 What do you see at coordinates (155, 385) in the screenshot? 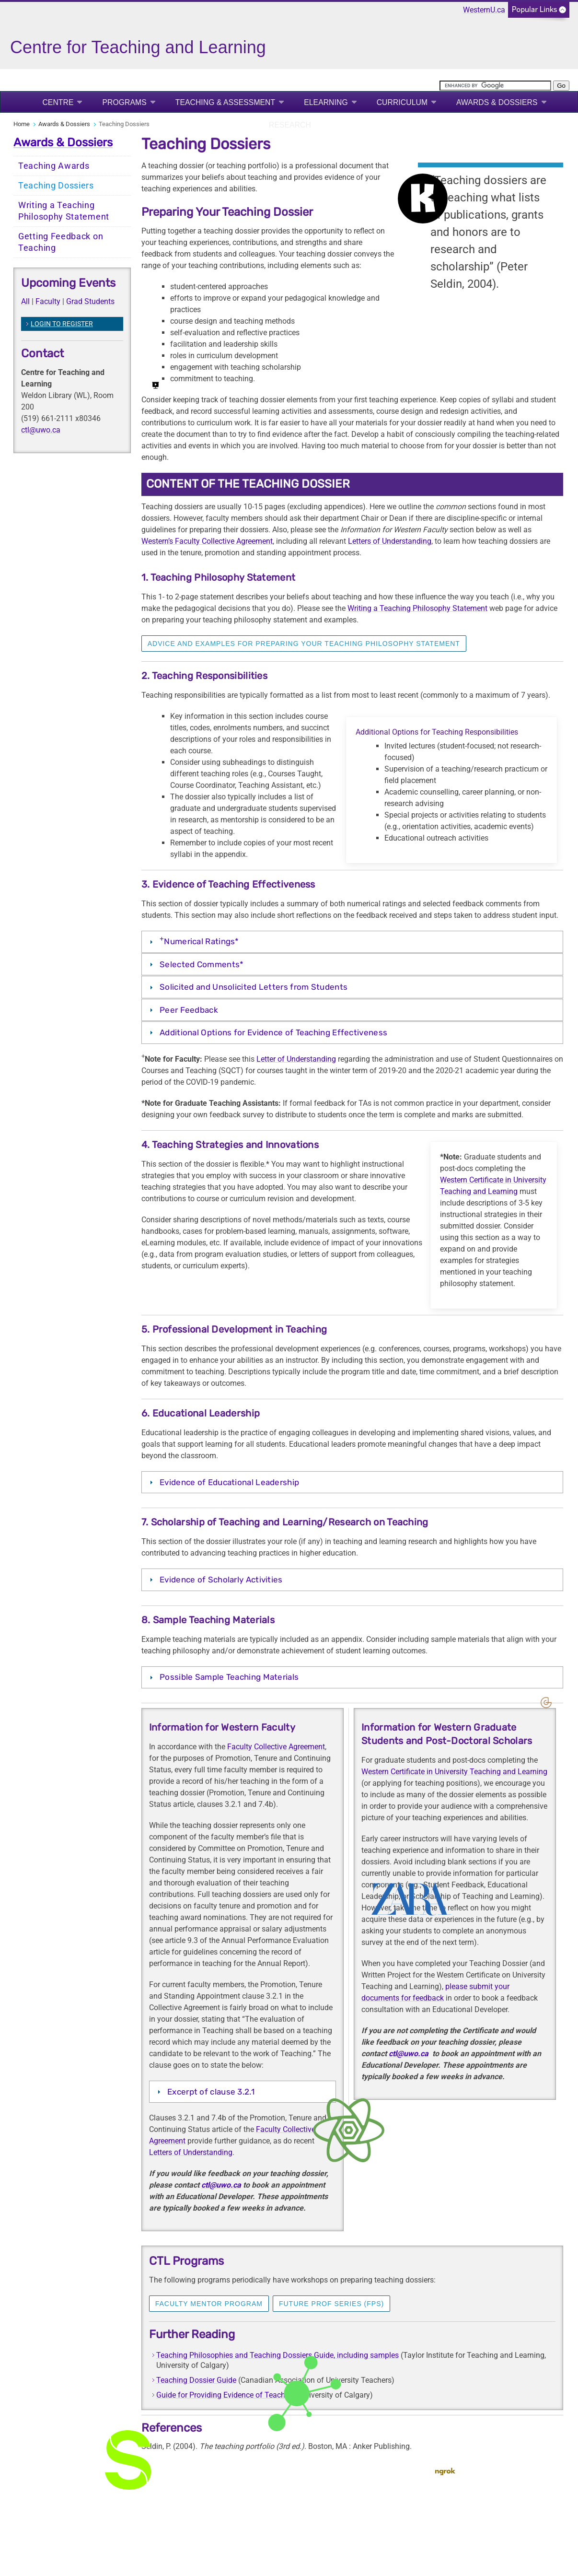
I see `start a presentation slideshow` at bounding box center [155, 385].